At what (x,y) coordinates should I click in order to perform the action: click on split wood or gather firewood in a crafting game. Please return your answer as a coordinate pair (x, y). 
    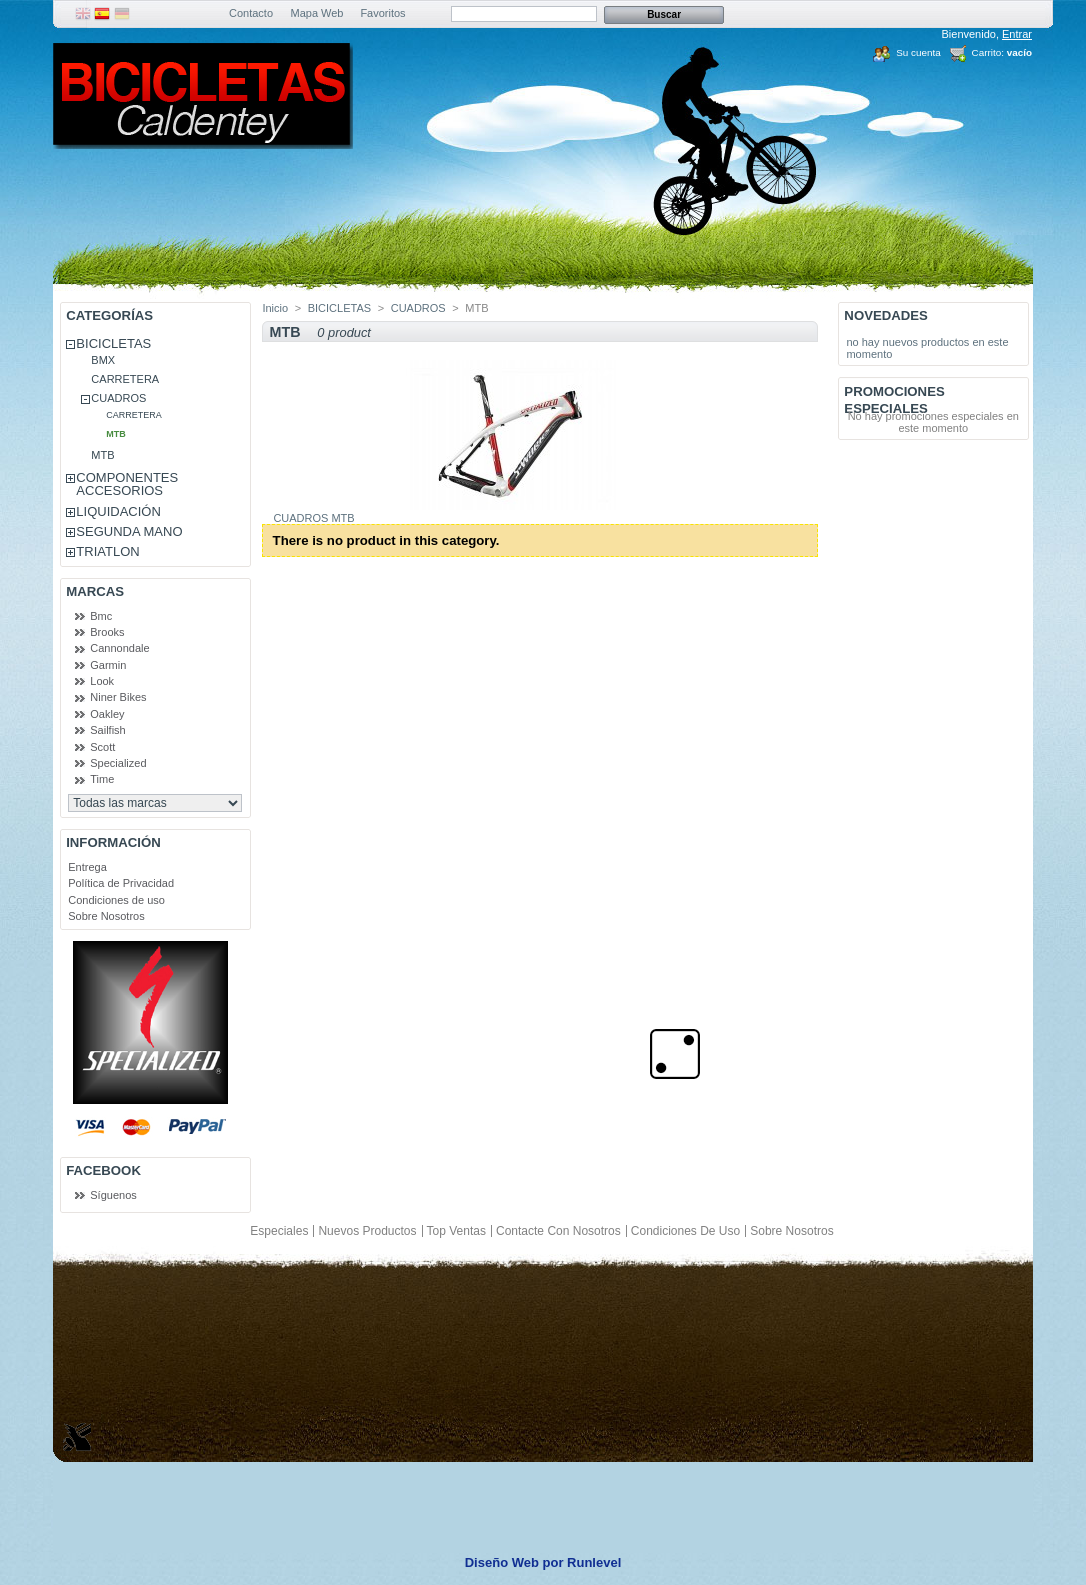
    Looking at the image, I should click on (77, 1437).